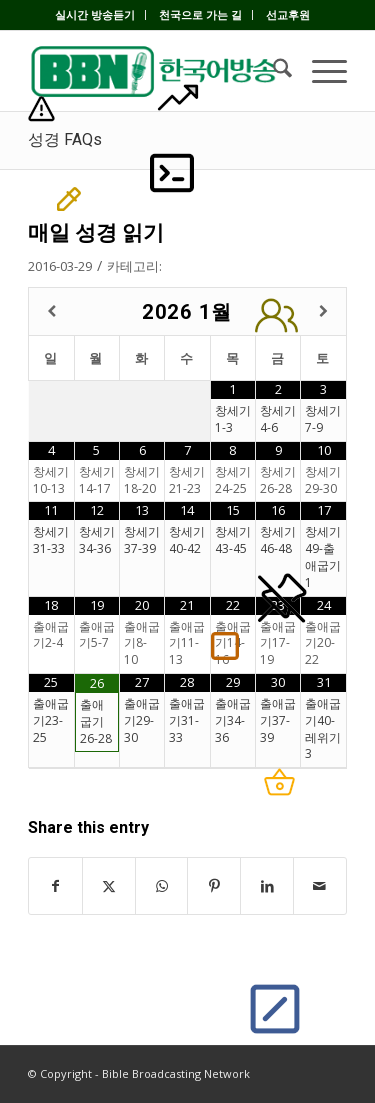  I want to click on open the command line terminal, so click(172, 173).